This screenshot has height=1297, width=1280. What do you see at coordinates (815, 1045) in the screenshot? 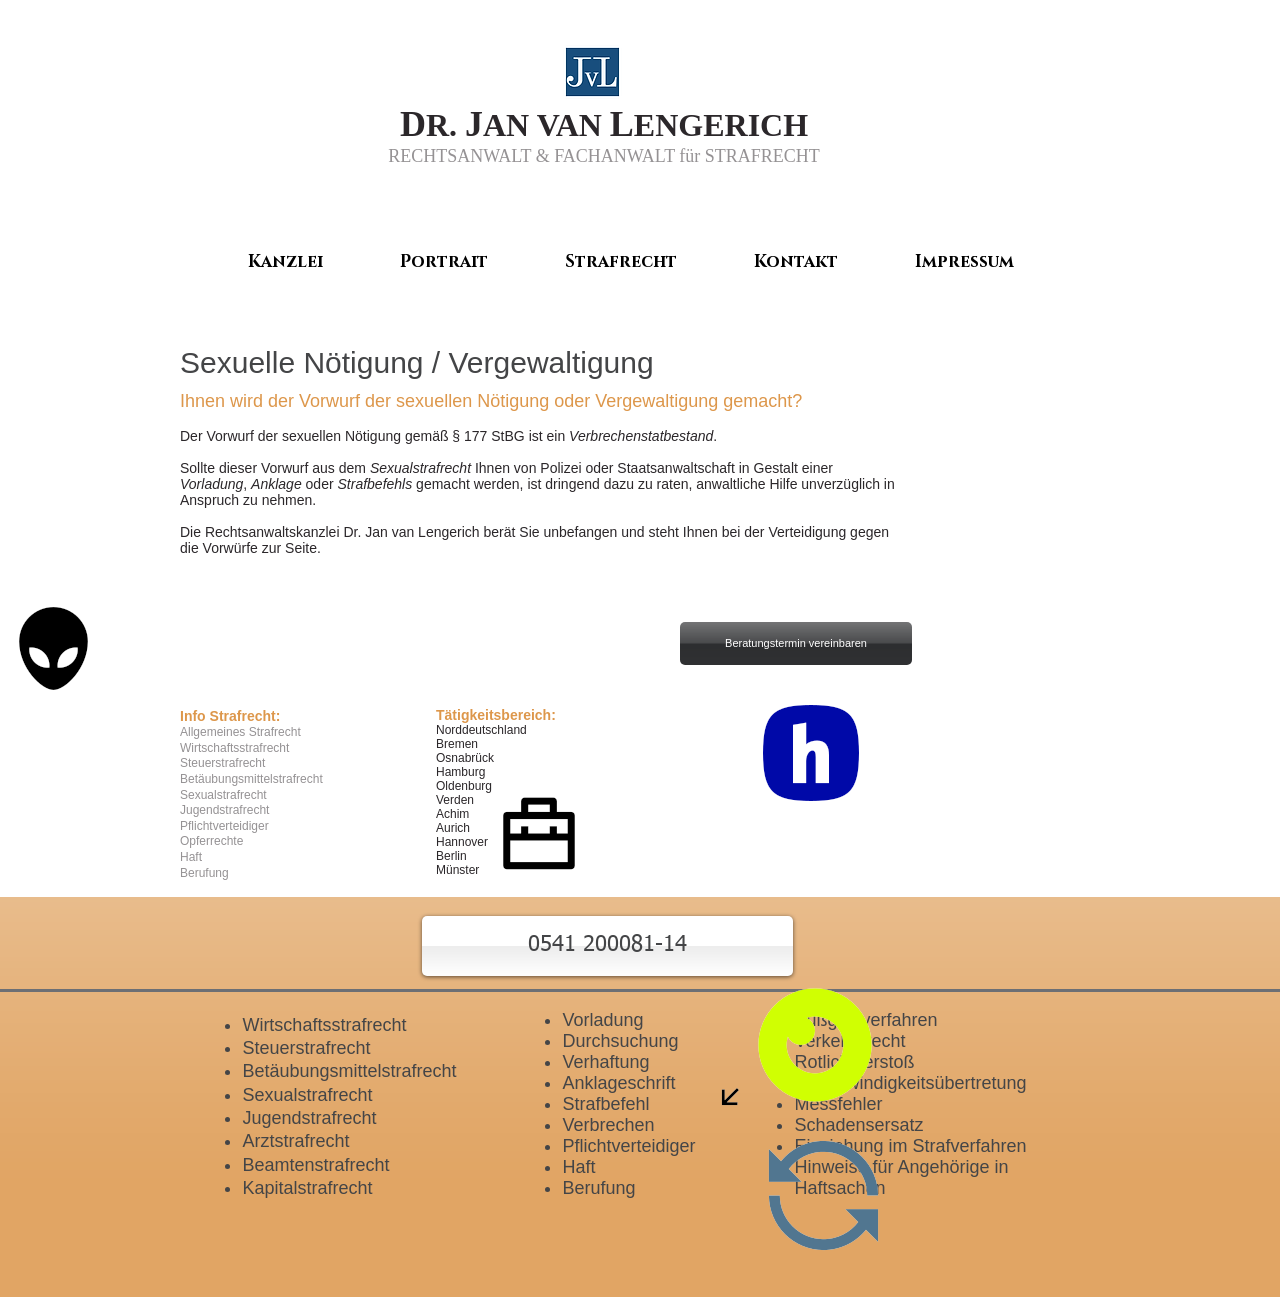
I see `view or preview content` at bounding box center [815, 1045].